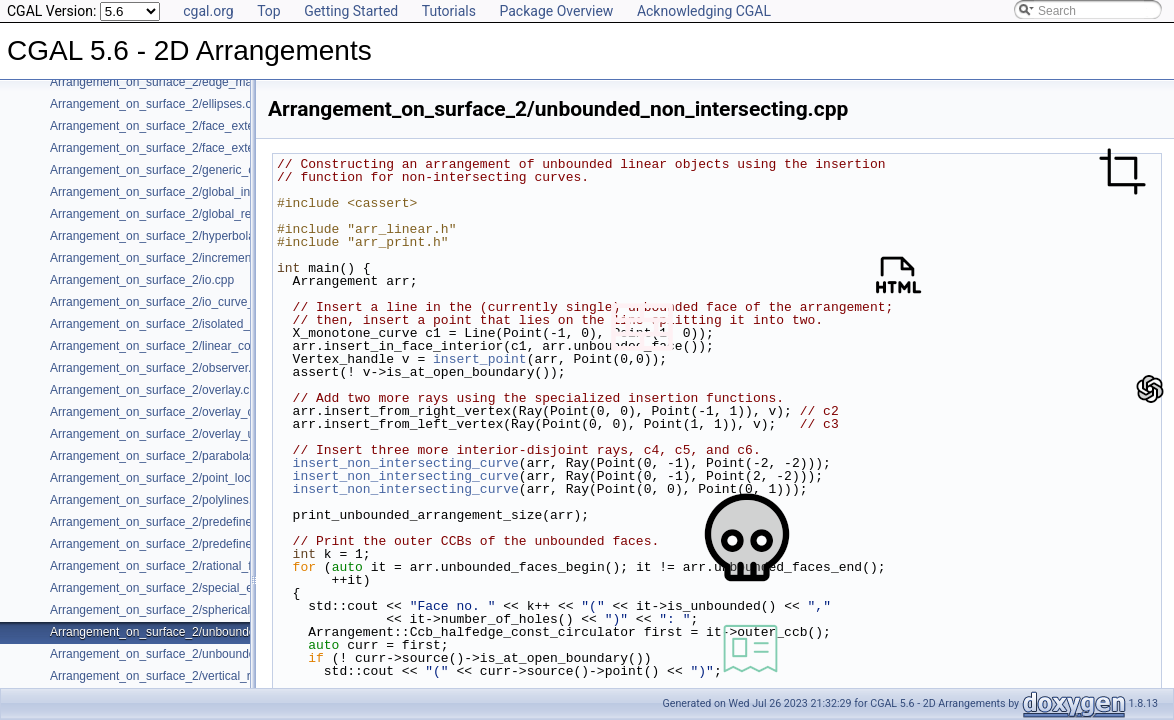  What do you see at coordinates (1122, 171) in the screenshot?
I see `crop an image or photo` at bounding box center [1122, 171].